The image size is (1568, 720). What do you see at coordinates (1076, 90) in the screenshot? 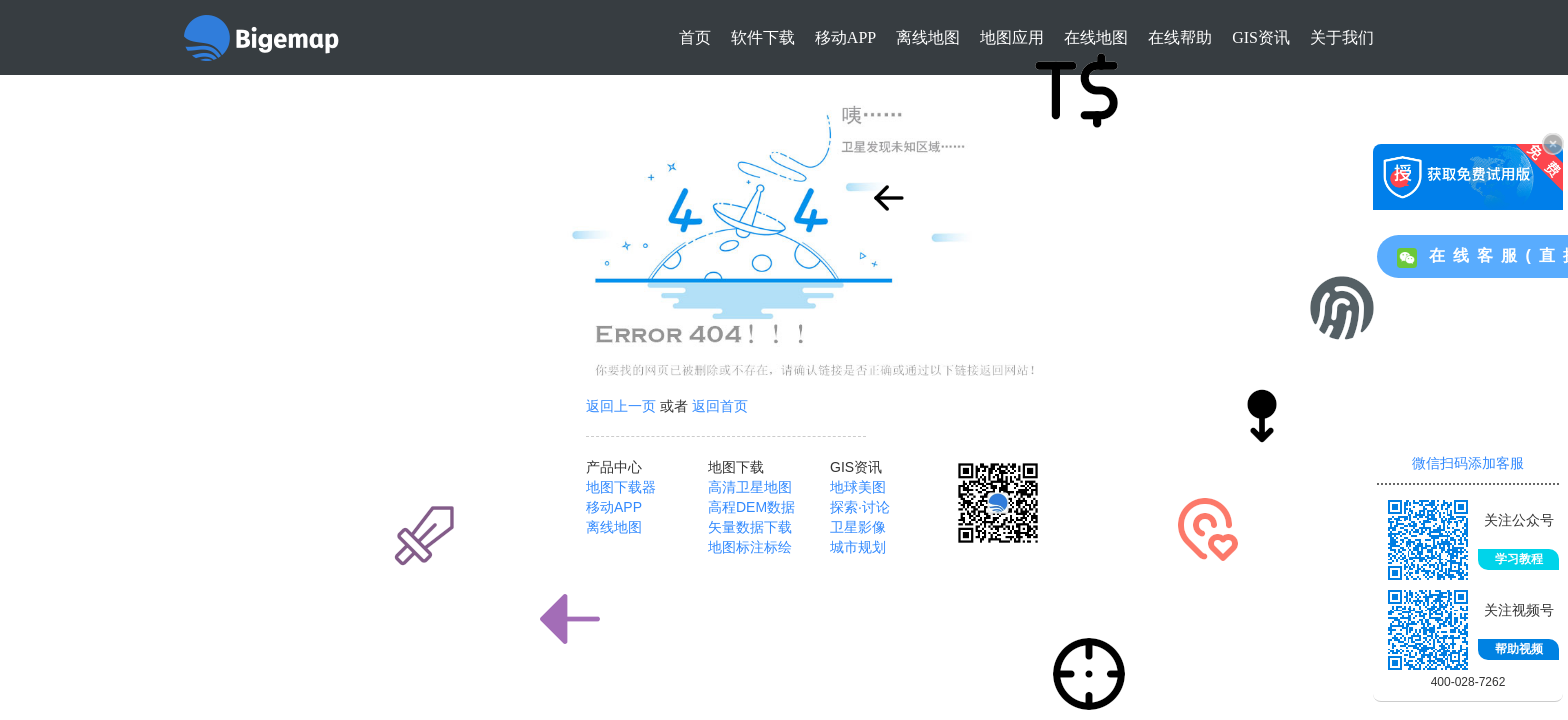
I see `represents Tongan paʻanga currency (T$)` at bounding box center [1076, 90].